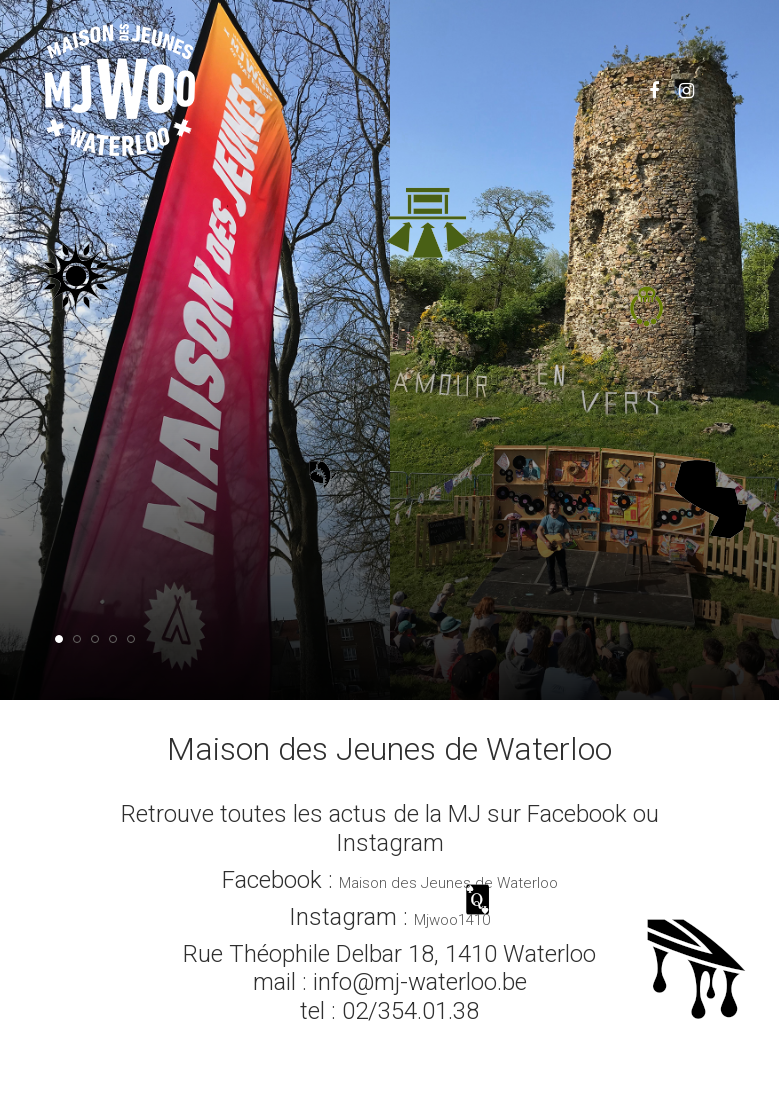  I want to click on initiate a claw attack or slash ability, so click(323, 475).